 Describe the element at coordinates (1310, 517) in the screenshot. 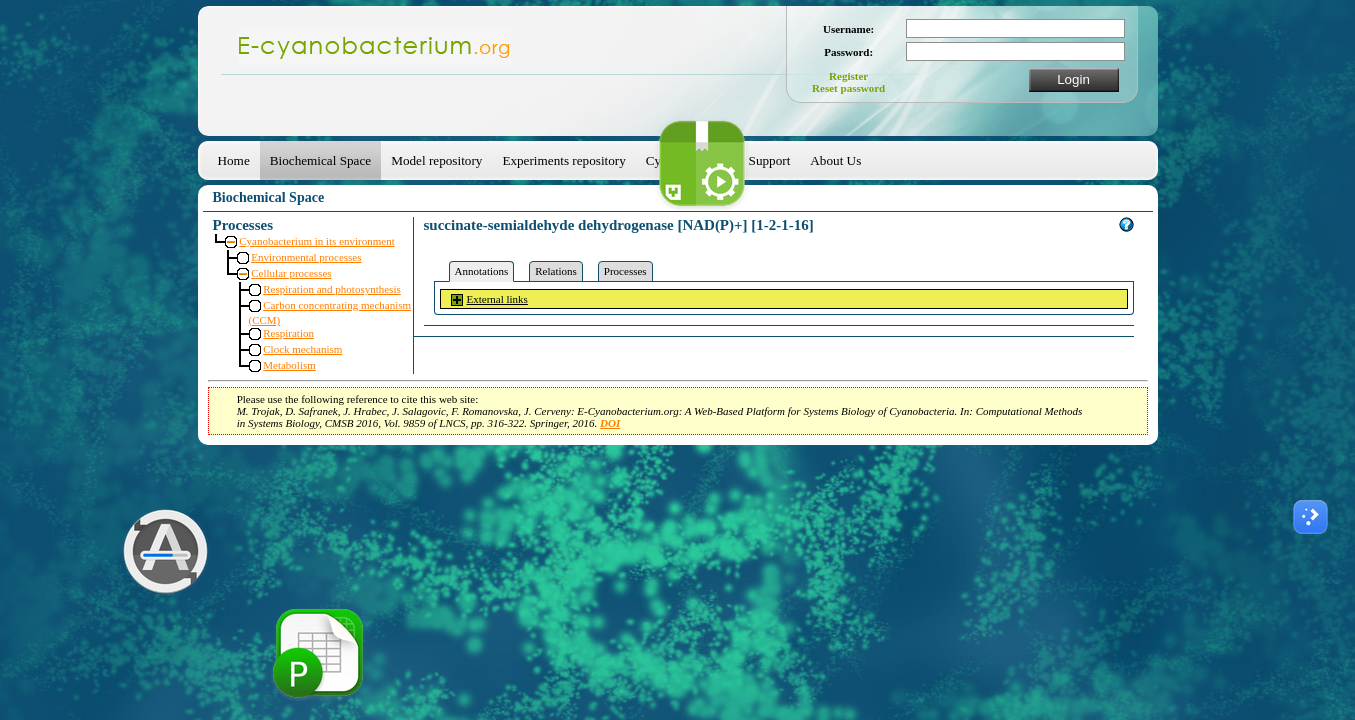

I see `access plasma desktop settings` at that location.